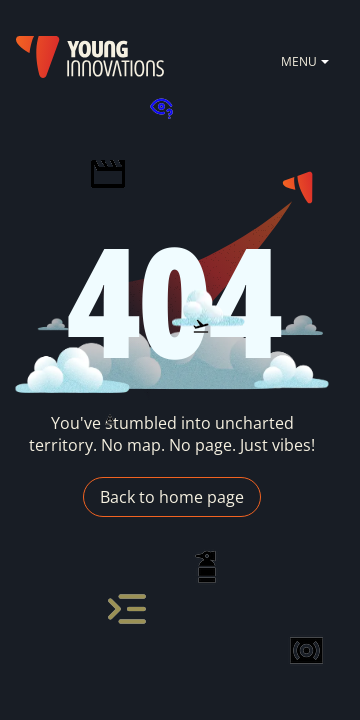  I want to click on enable surround sound audio output, so click(306, 650).